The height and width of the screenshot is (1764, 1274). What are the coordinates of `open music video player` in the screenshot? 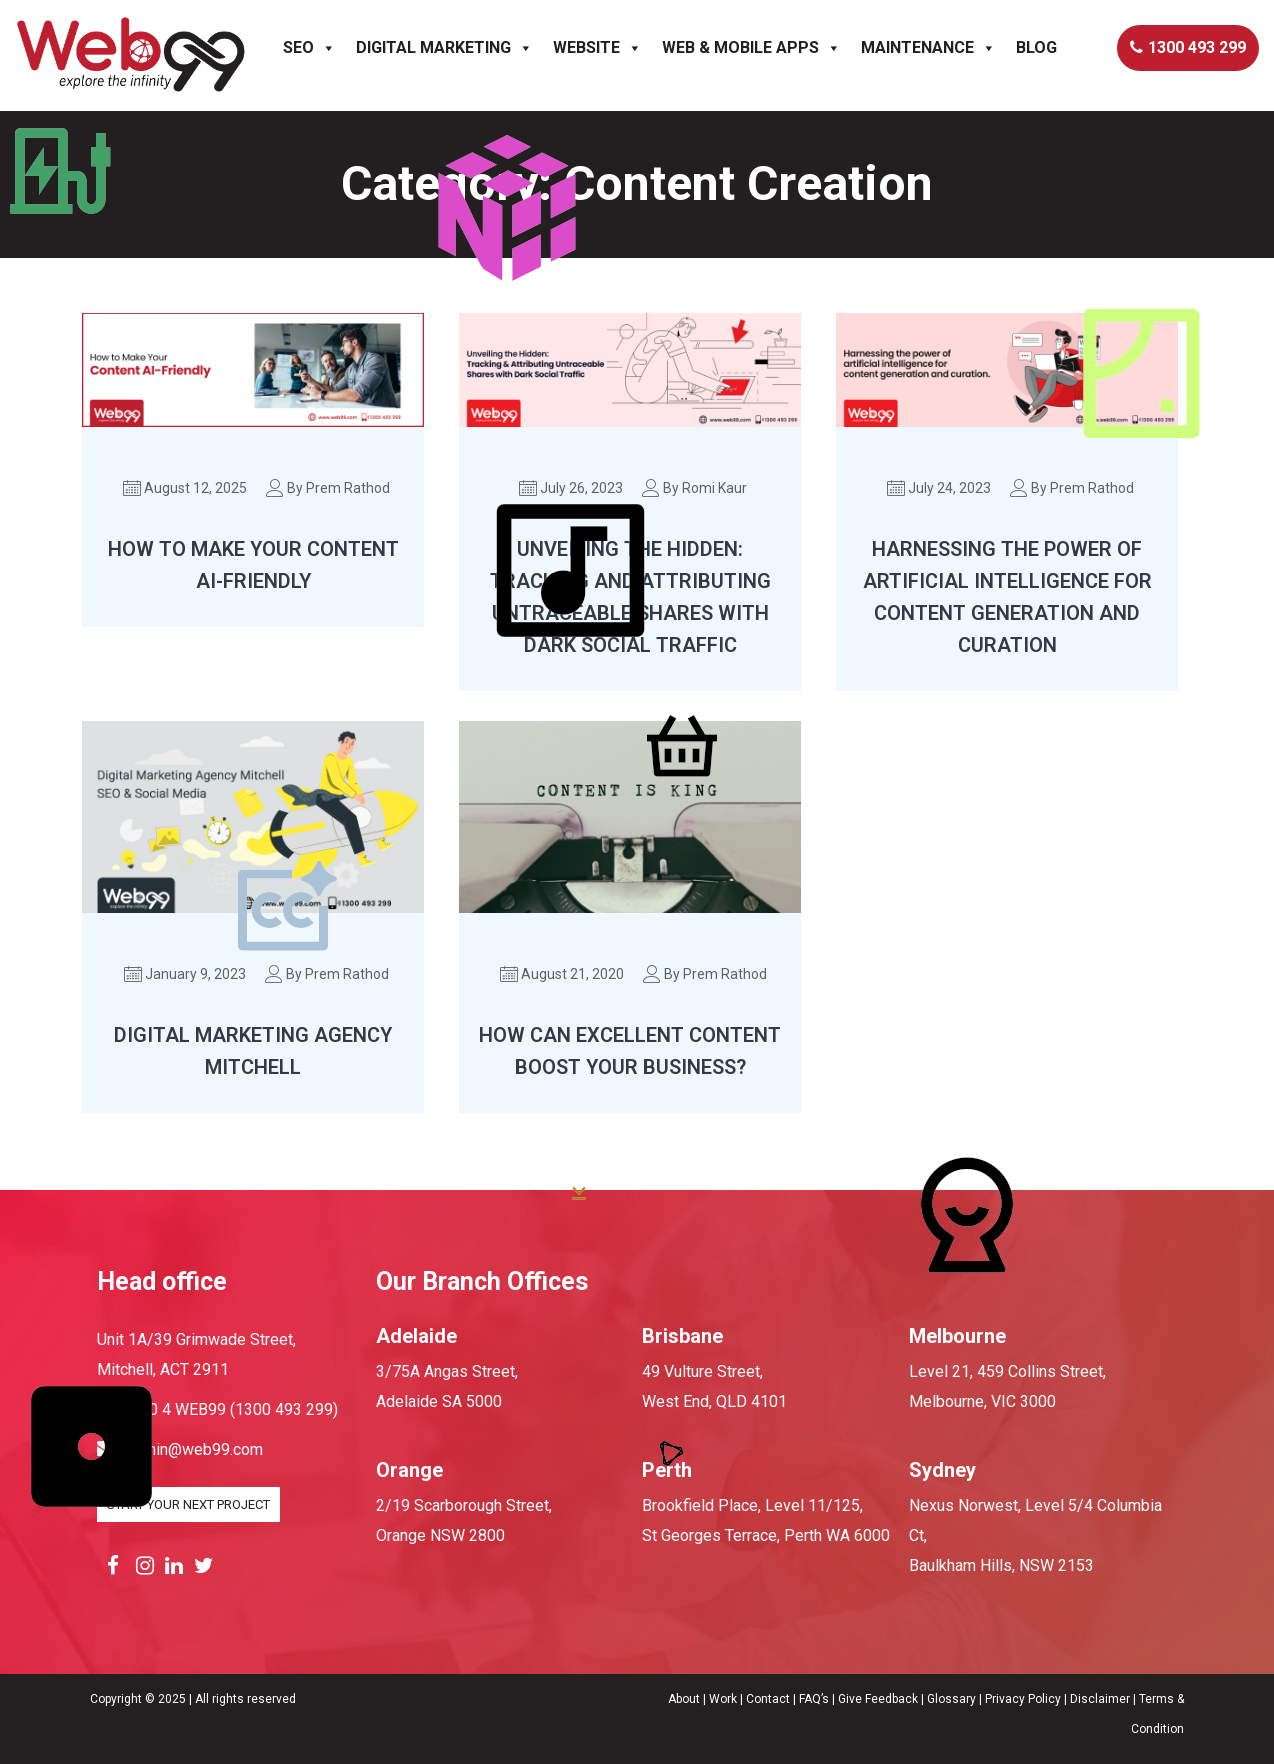 It's located at (570, 570).